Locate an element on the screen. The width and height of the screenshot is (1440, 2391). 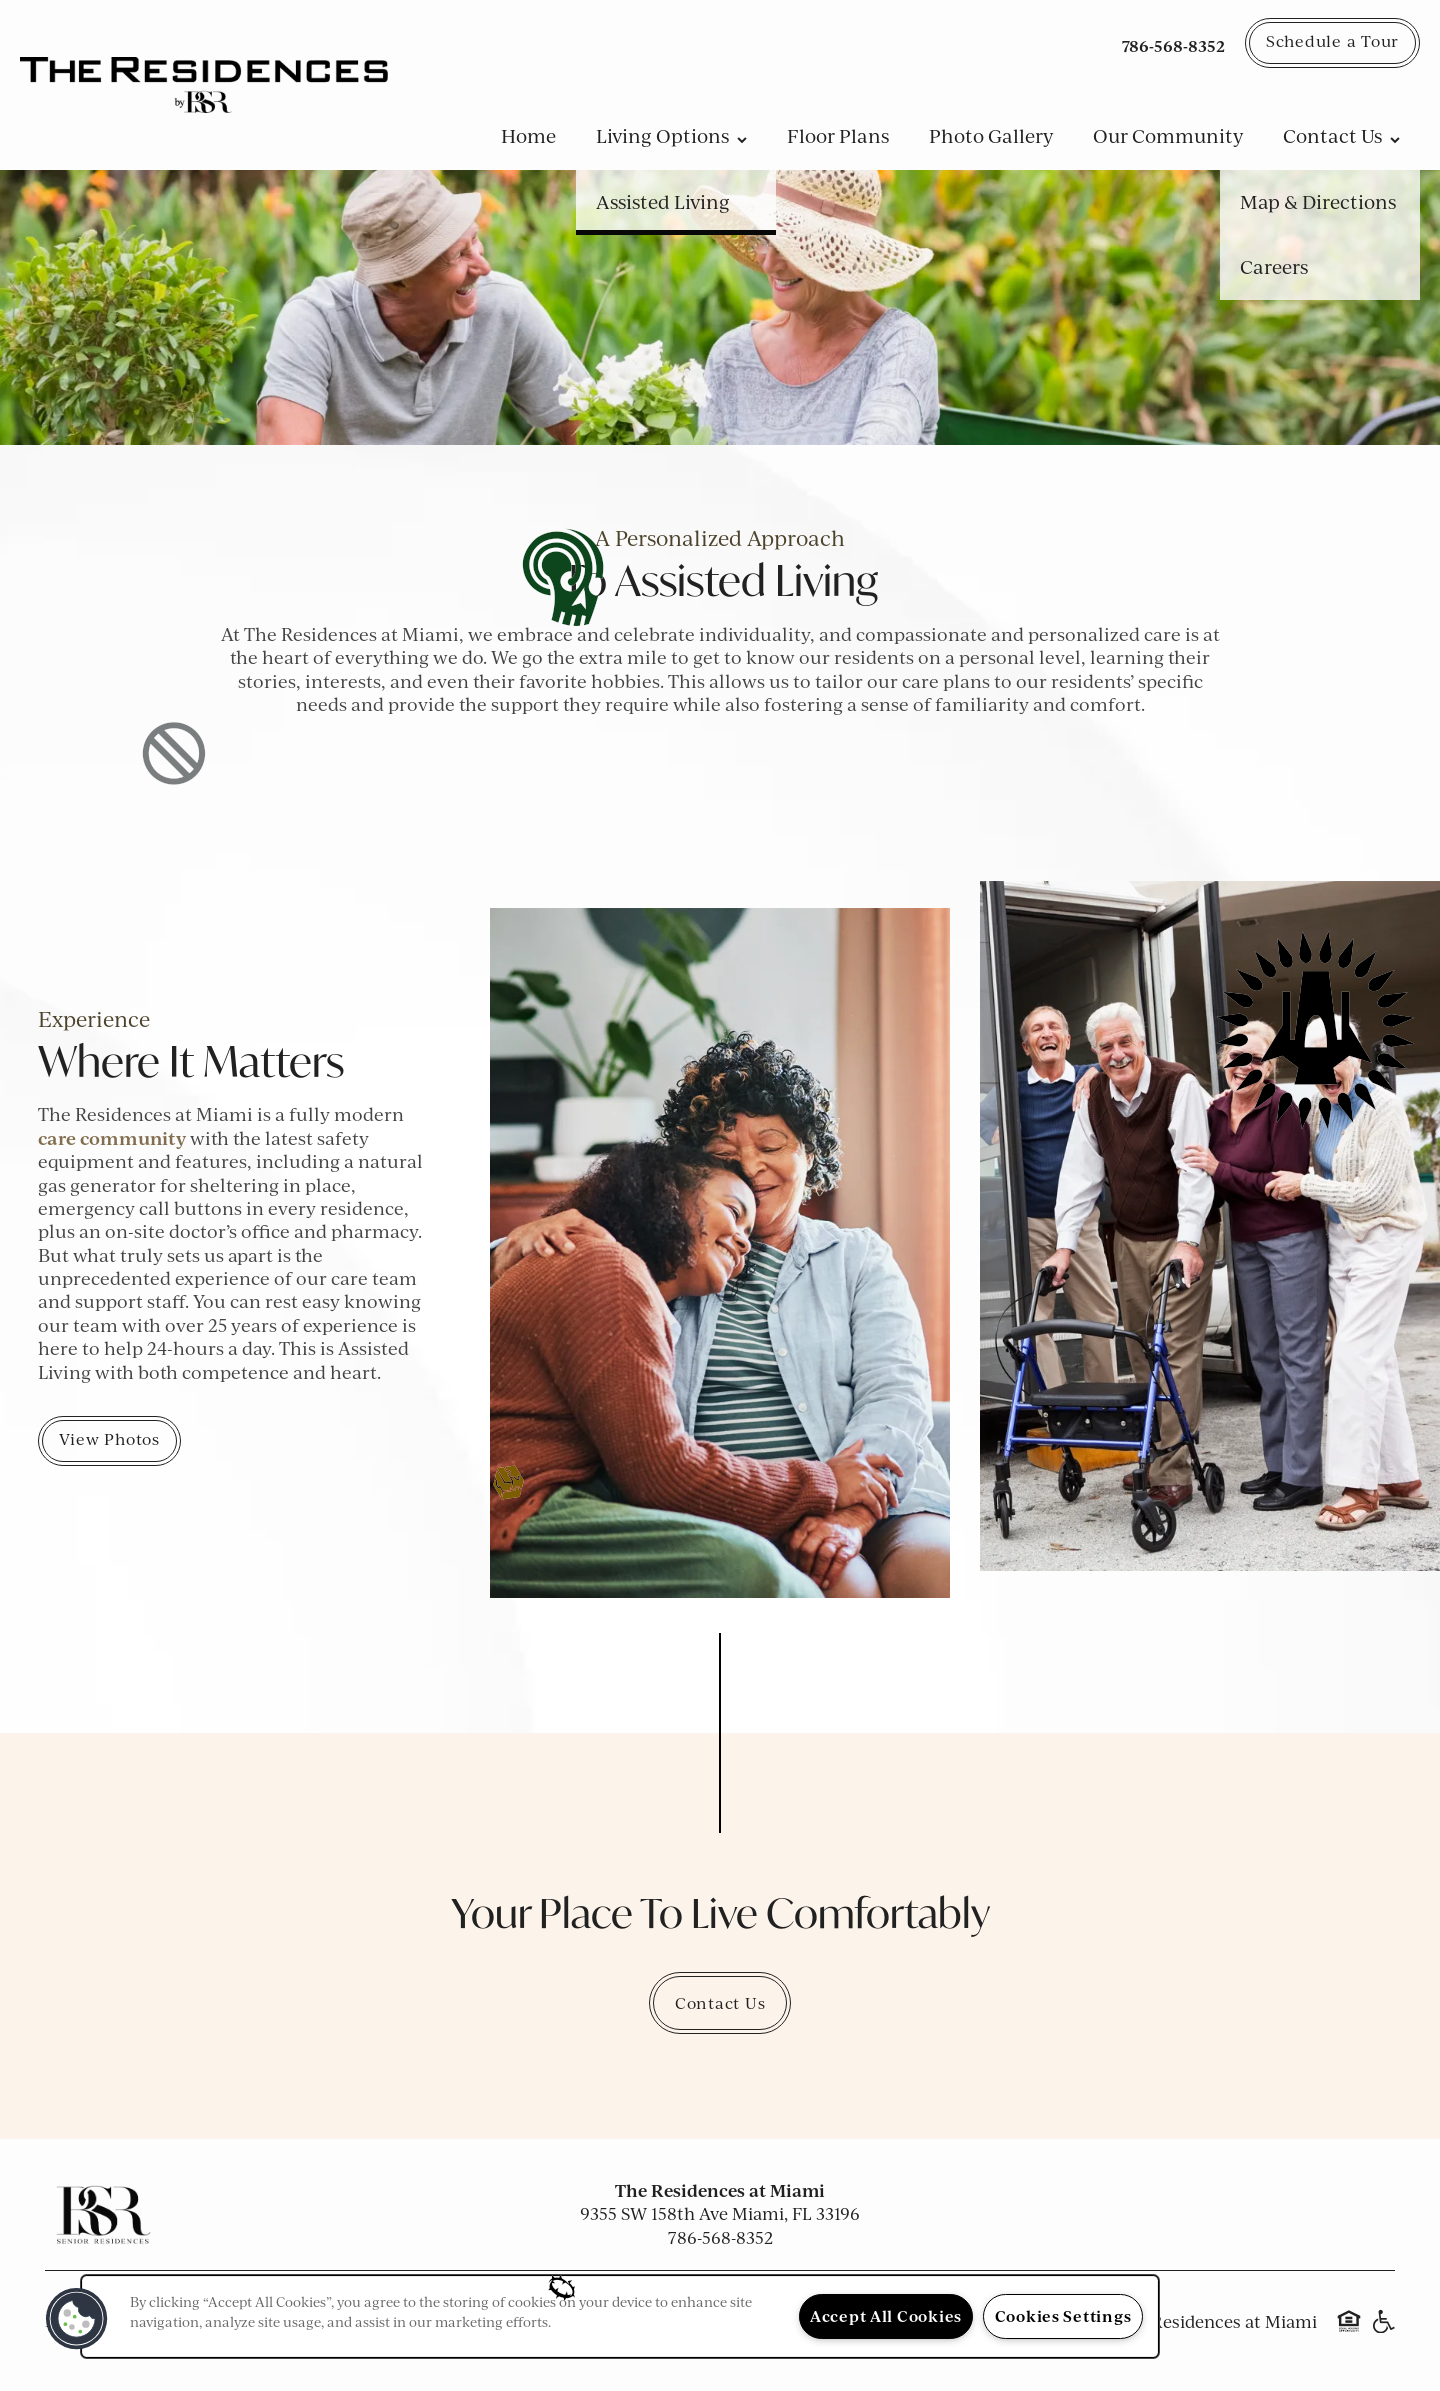
indicates a mind-altering or confusion status effect is located at coordinates (564, 577).